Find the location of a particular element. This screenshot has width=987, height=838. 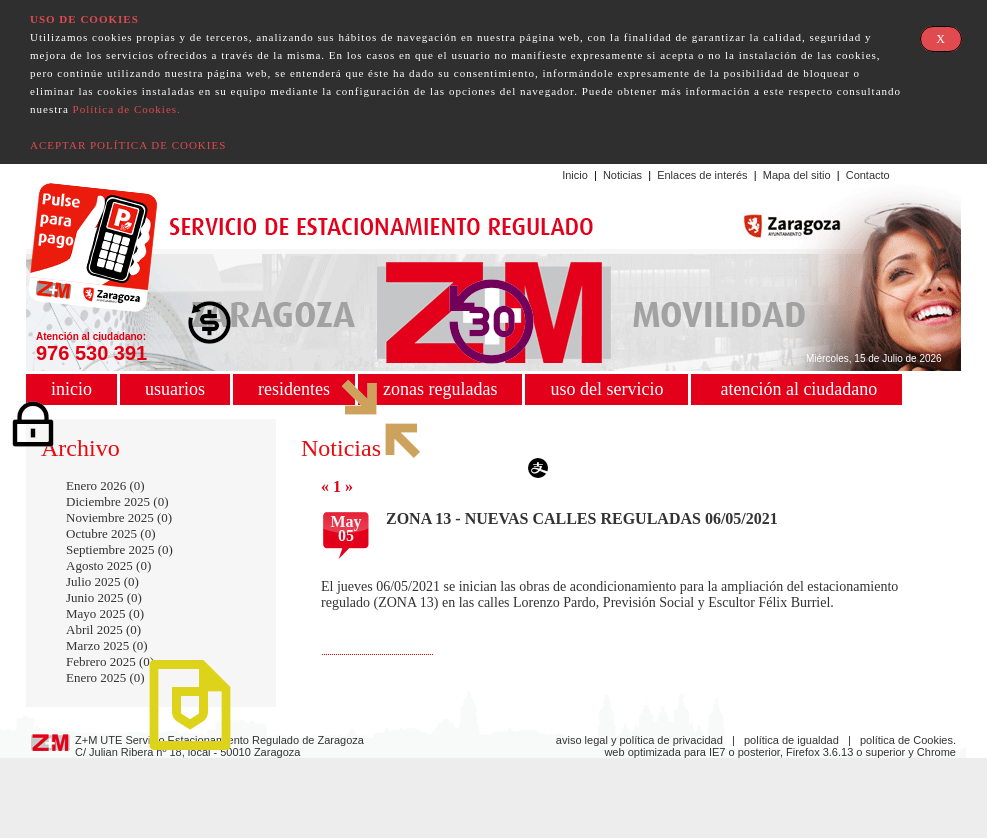

request a refund for a purchase is located at coordinates (209, 322).